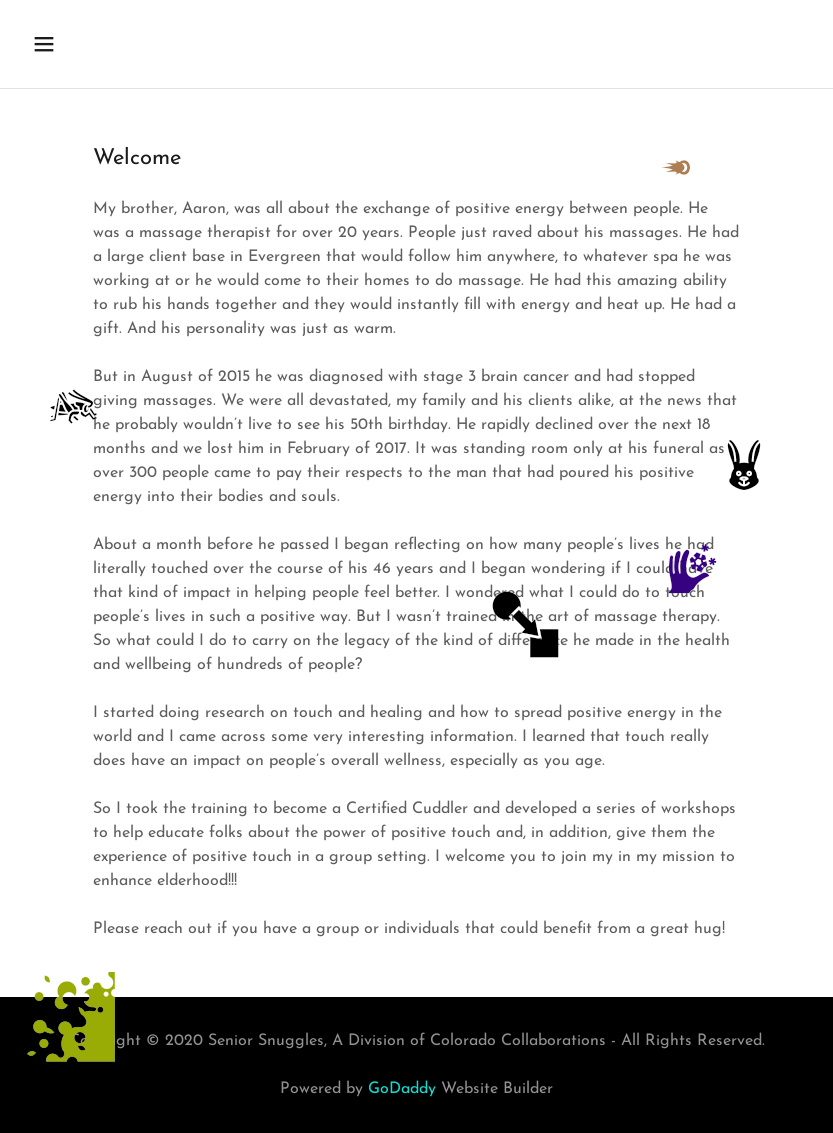 This screenshot has height=1133, width=833. Describe the element at coordinates (71, 1017) in the screenshot. I see `indicates ink or paint splatter effect tool` at that location.